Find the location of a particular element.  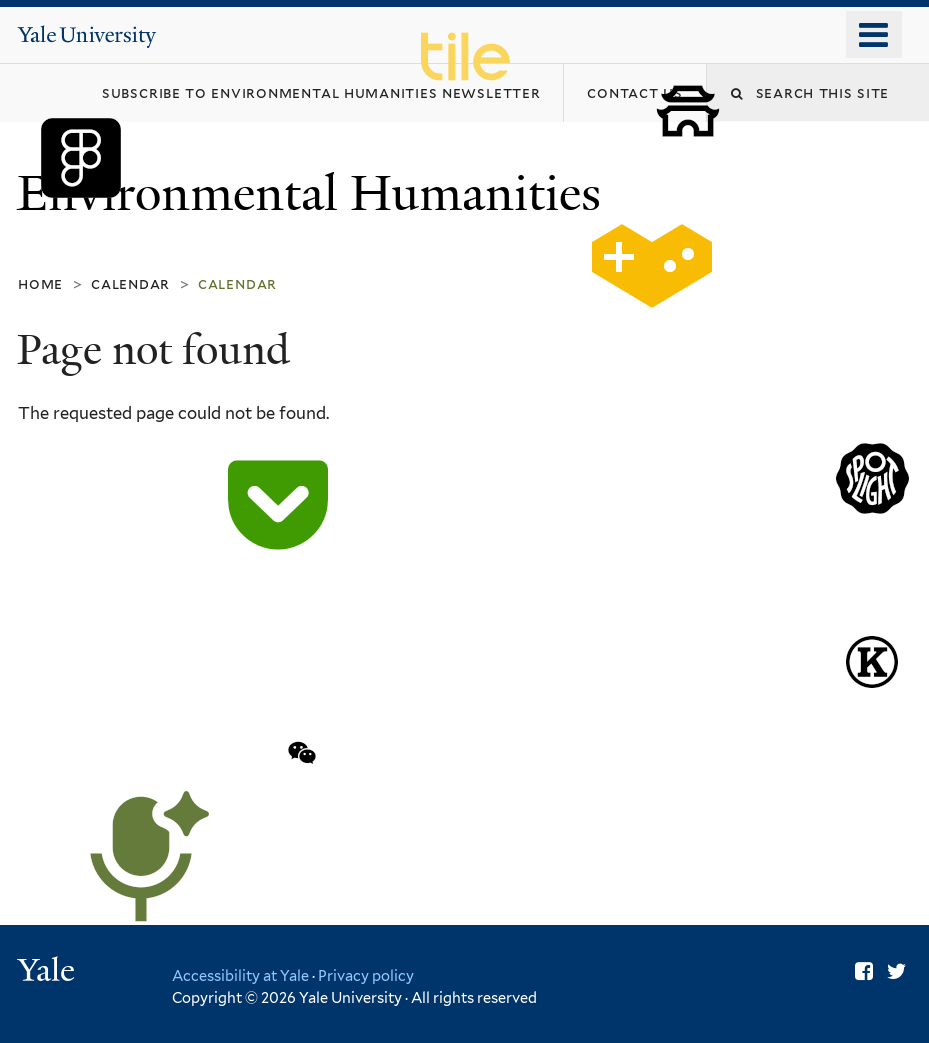

open wechat messaging app is located at coordinates (302, 753).